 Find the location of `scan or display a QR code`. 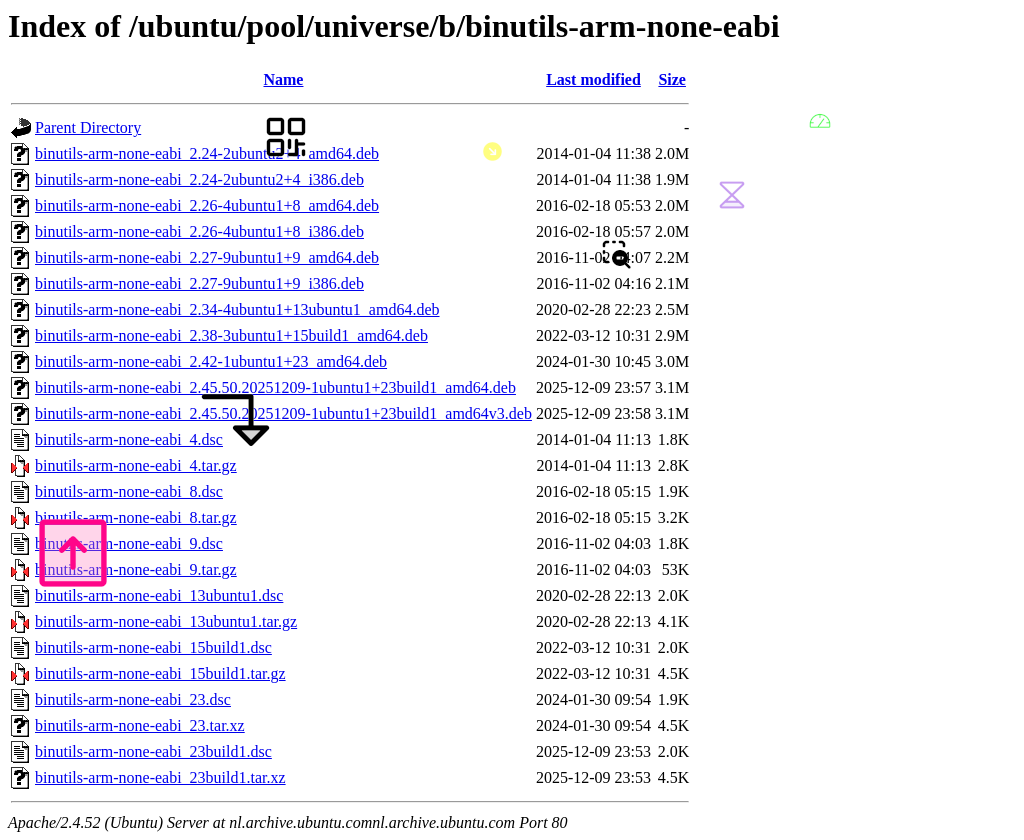

scan or display a QR code is located at coordinates (286, 137).